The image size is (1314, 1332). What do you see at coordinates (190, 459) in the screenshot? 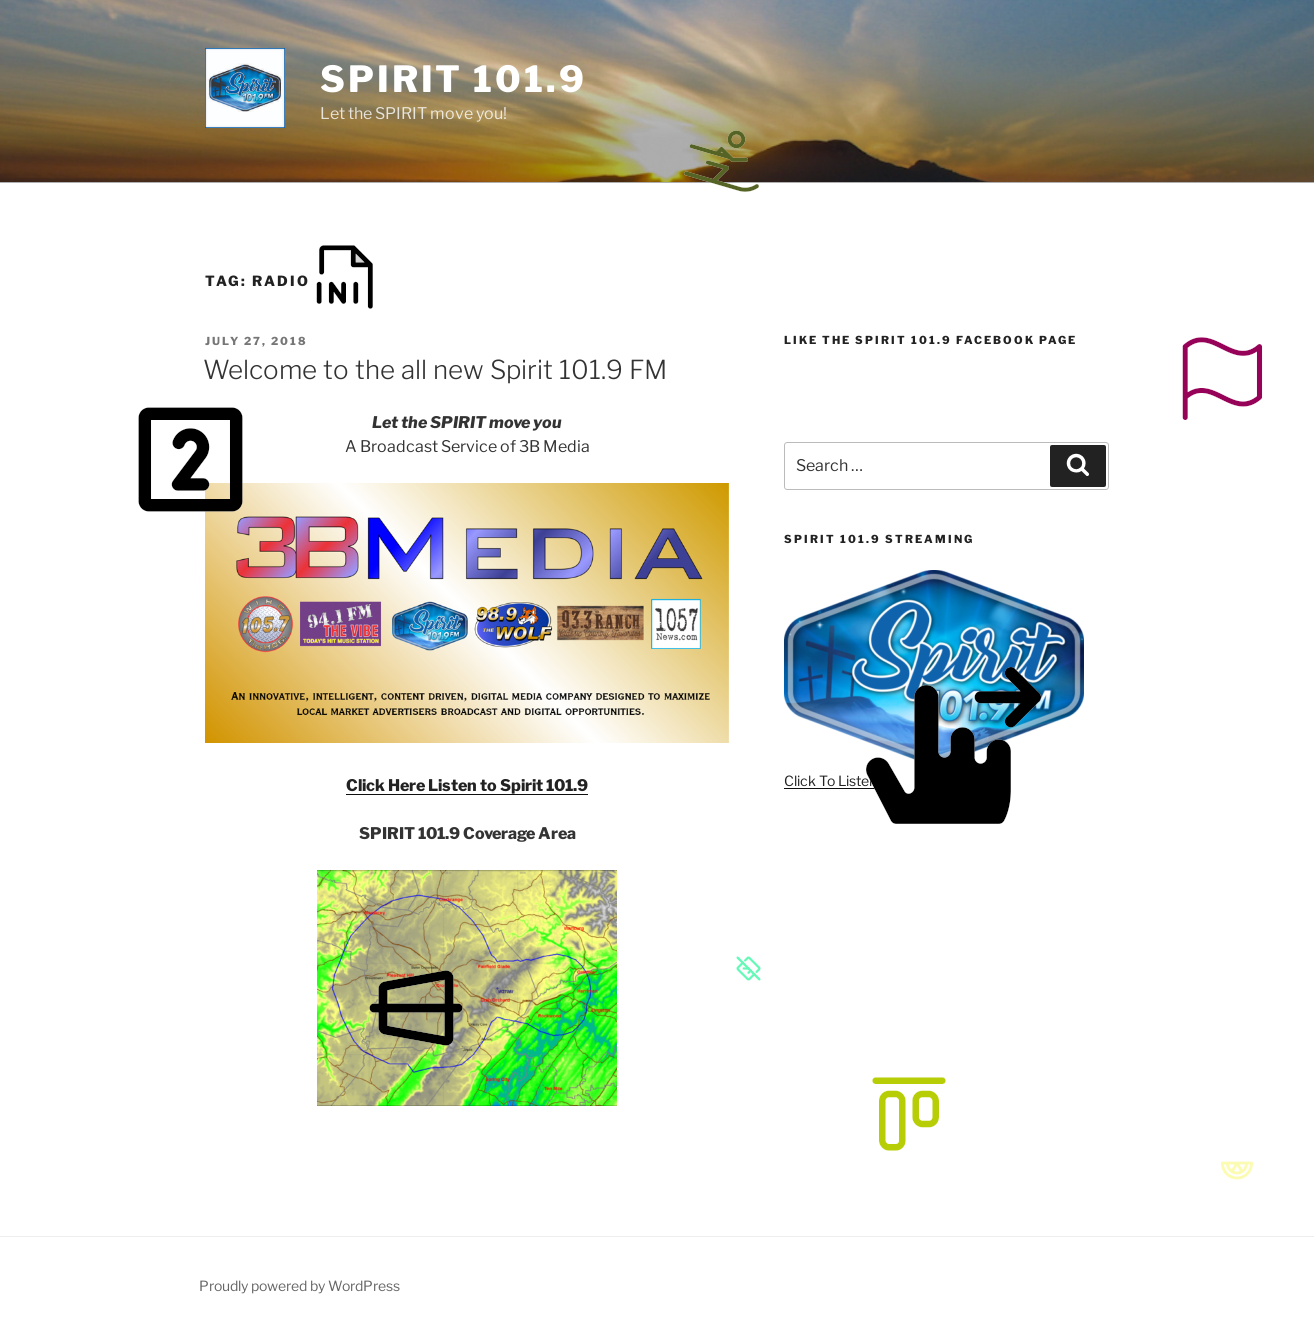
I see `indicates step two in a numbered sequence` at bounding box center [190, 459].